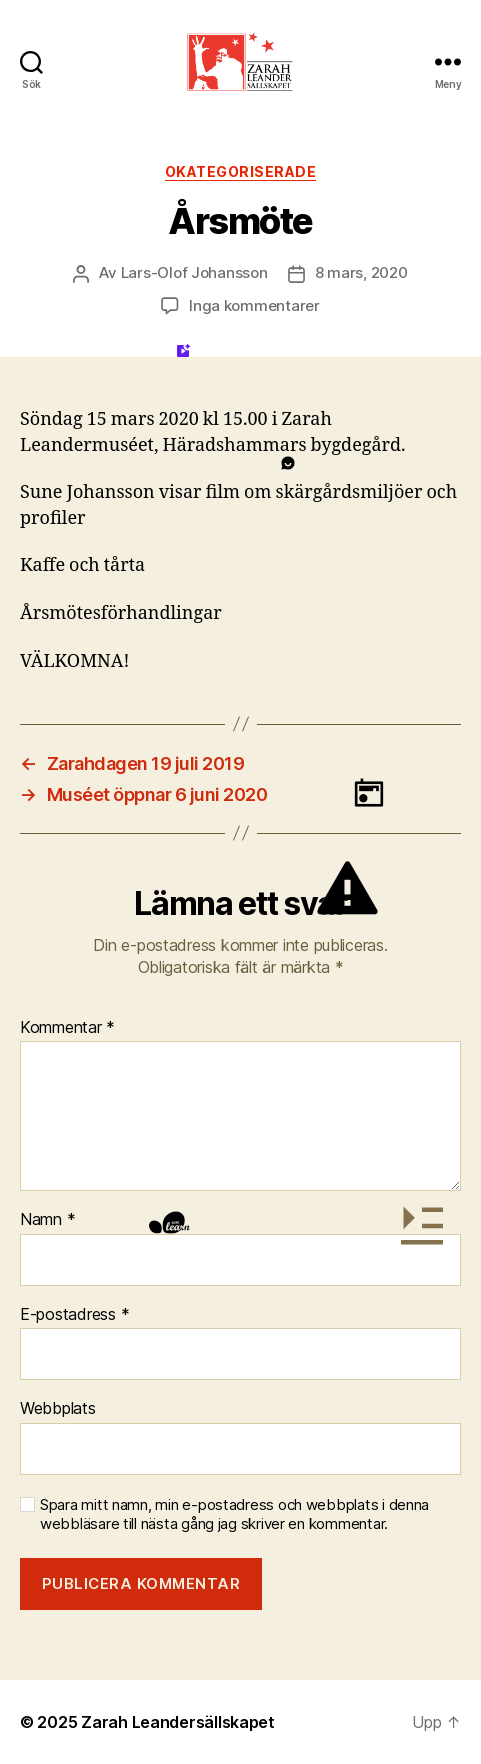 The image size is (481, 1764). I want to click on open friendly chat or messaging, so click(288, 463).